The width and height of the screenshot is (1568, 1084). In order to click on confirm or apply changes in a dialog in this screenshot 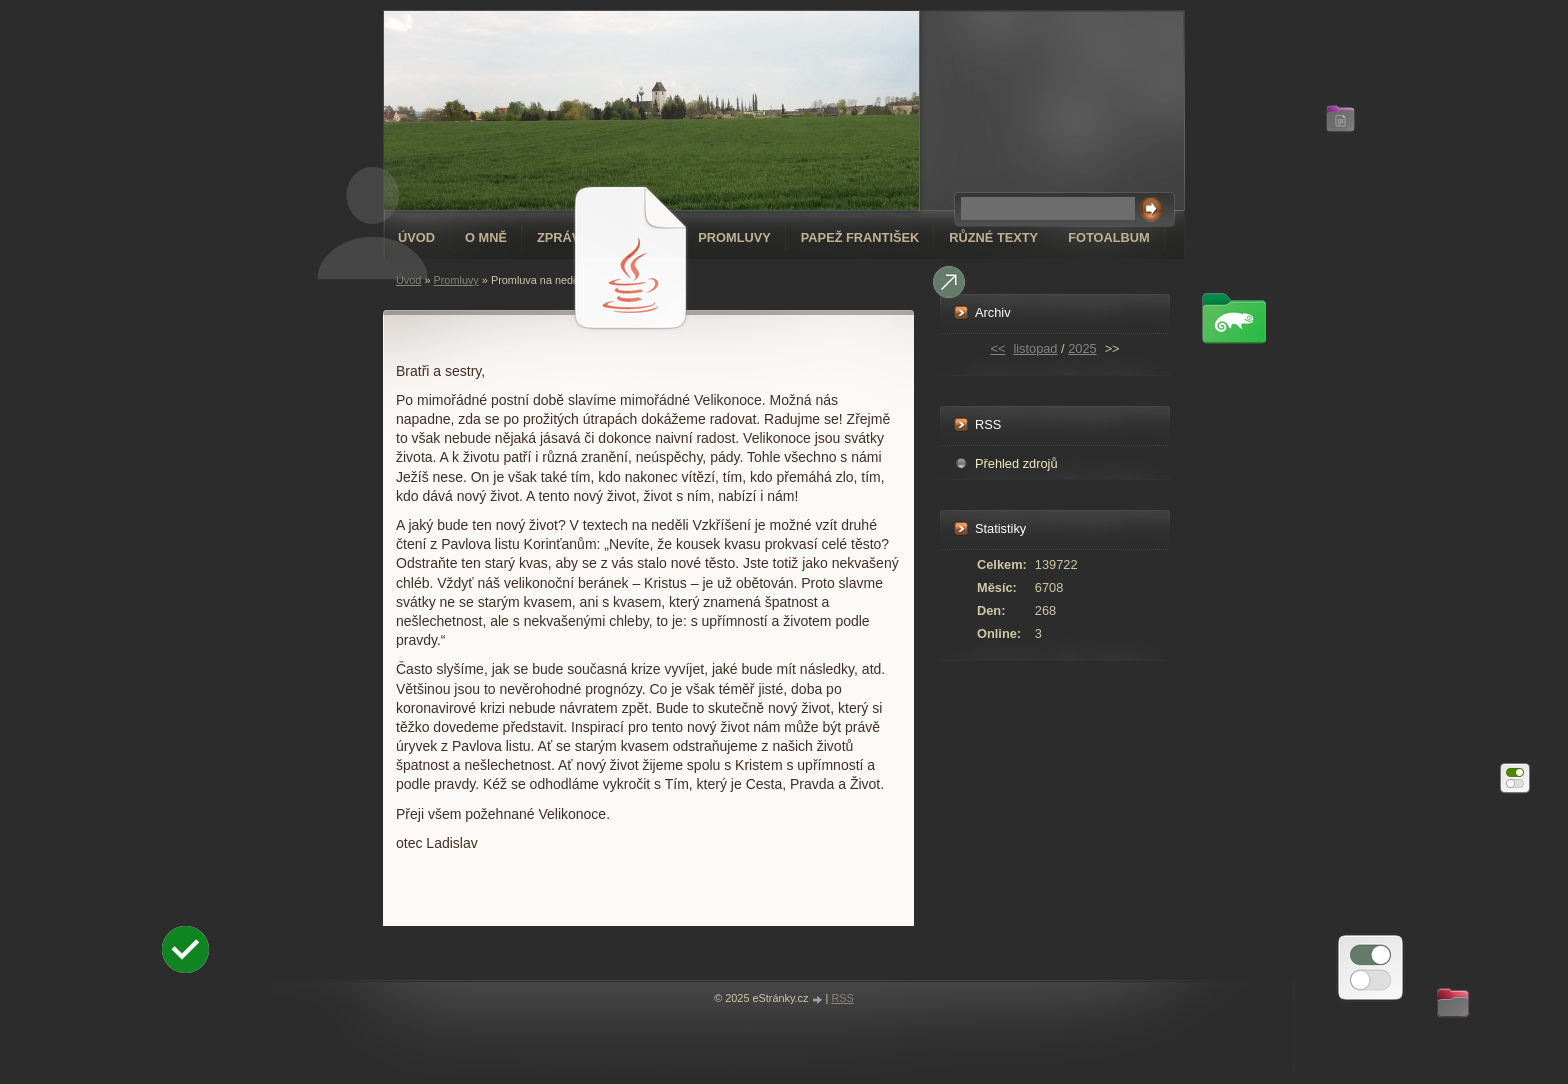, I will do `click(185, 949)`.